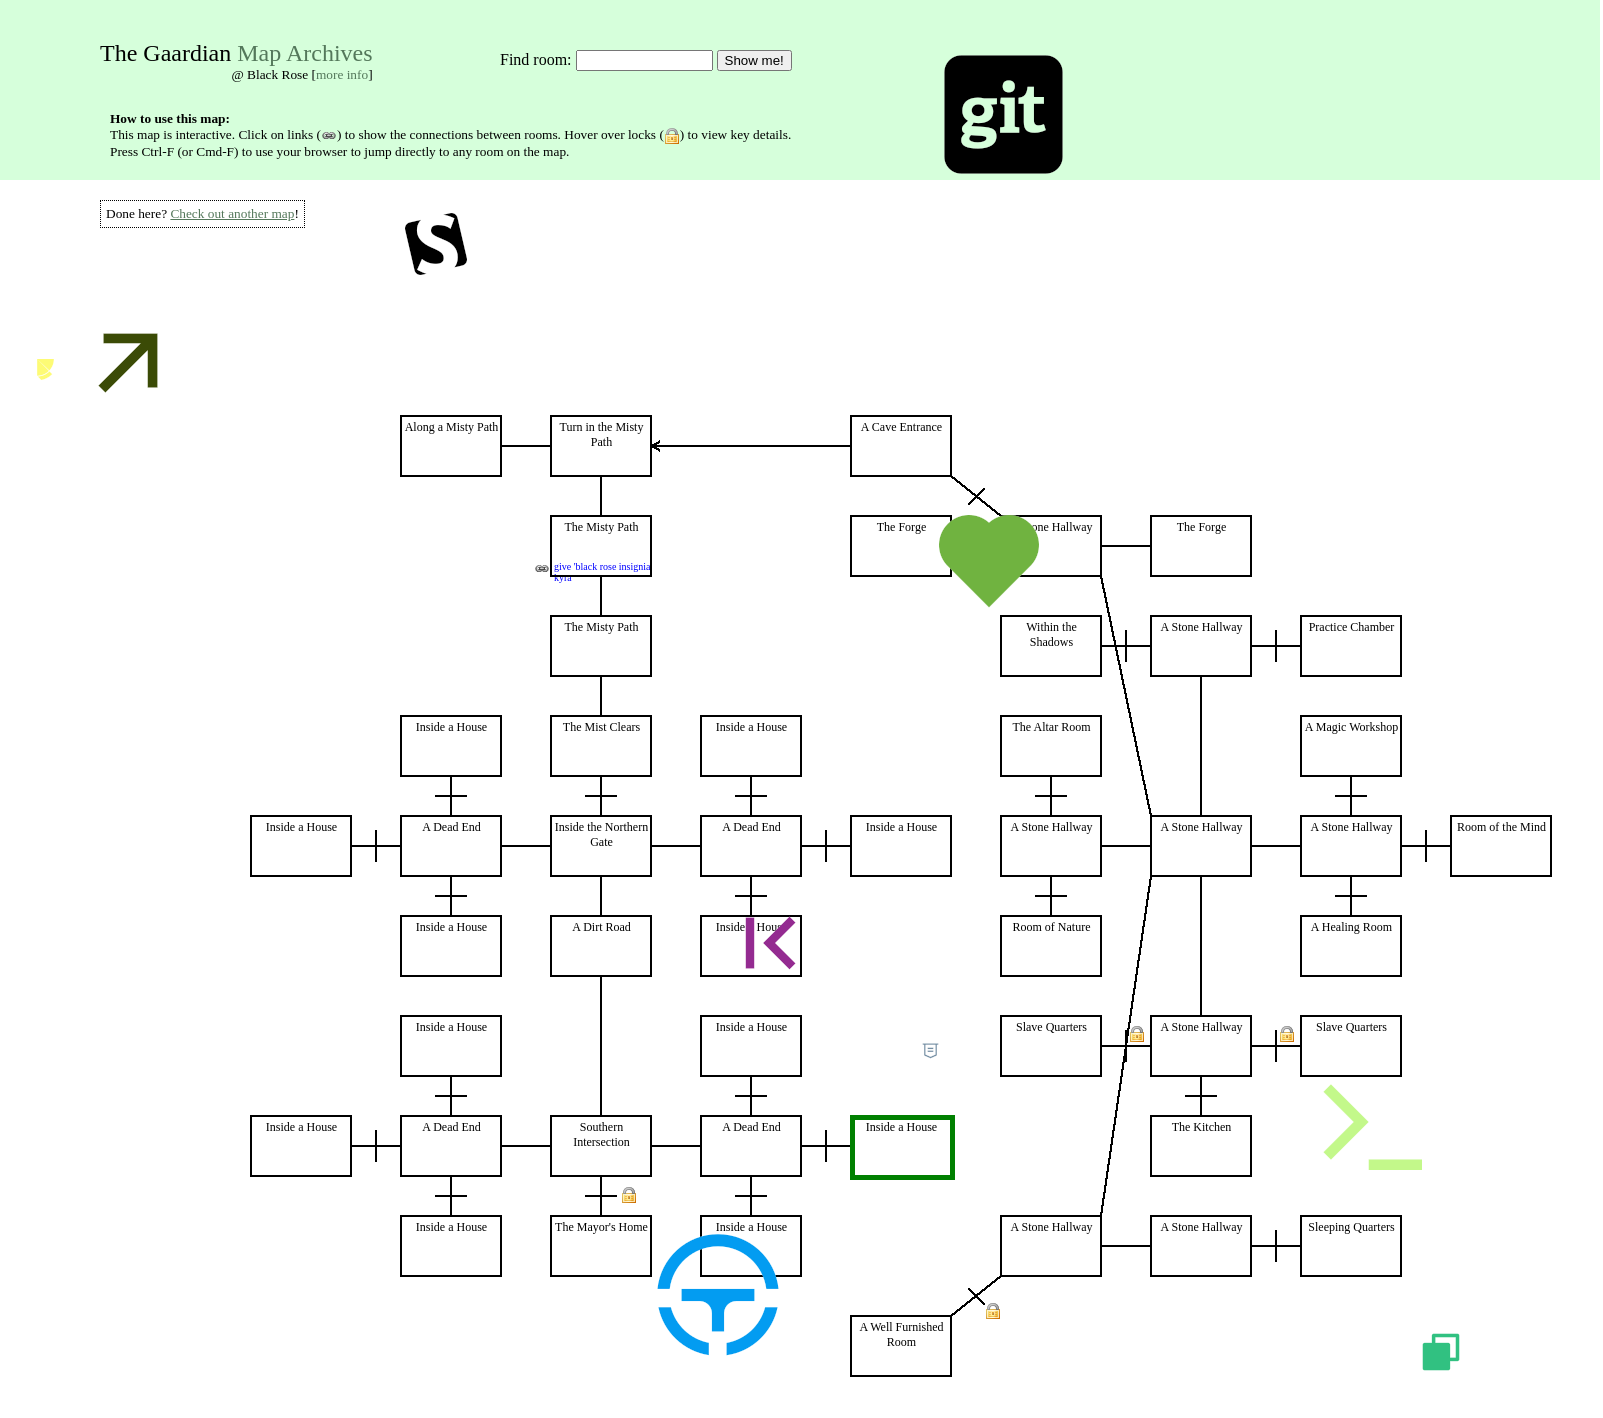 Image resolution: width=1603 pixels, height=1418 pixels. I want to click on visit smashing magazine website, so click(436, 244).